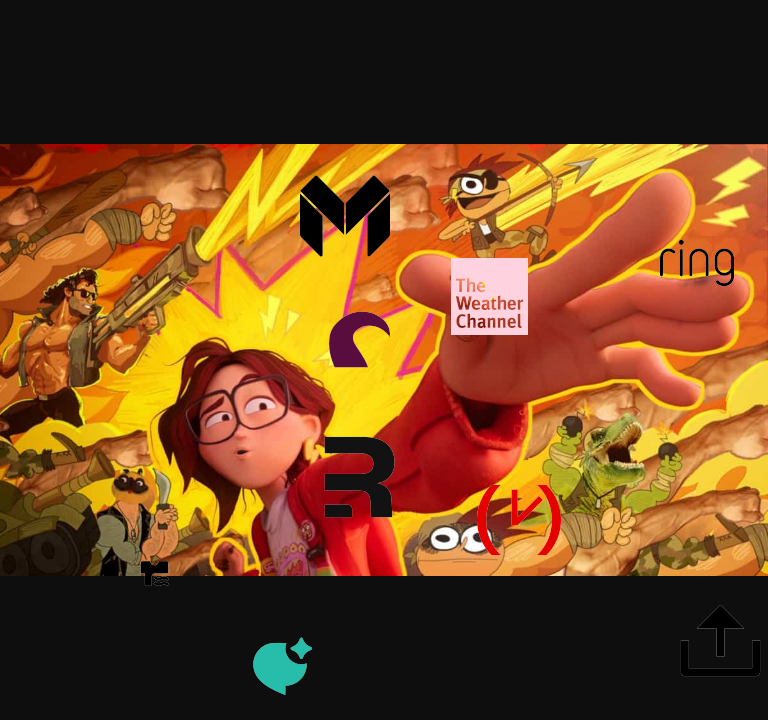 This screenshot has height=720, width=768. I want to click on date-fns javascript library logo, so click(519, 520).